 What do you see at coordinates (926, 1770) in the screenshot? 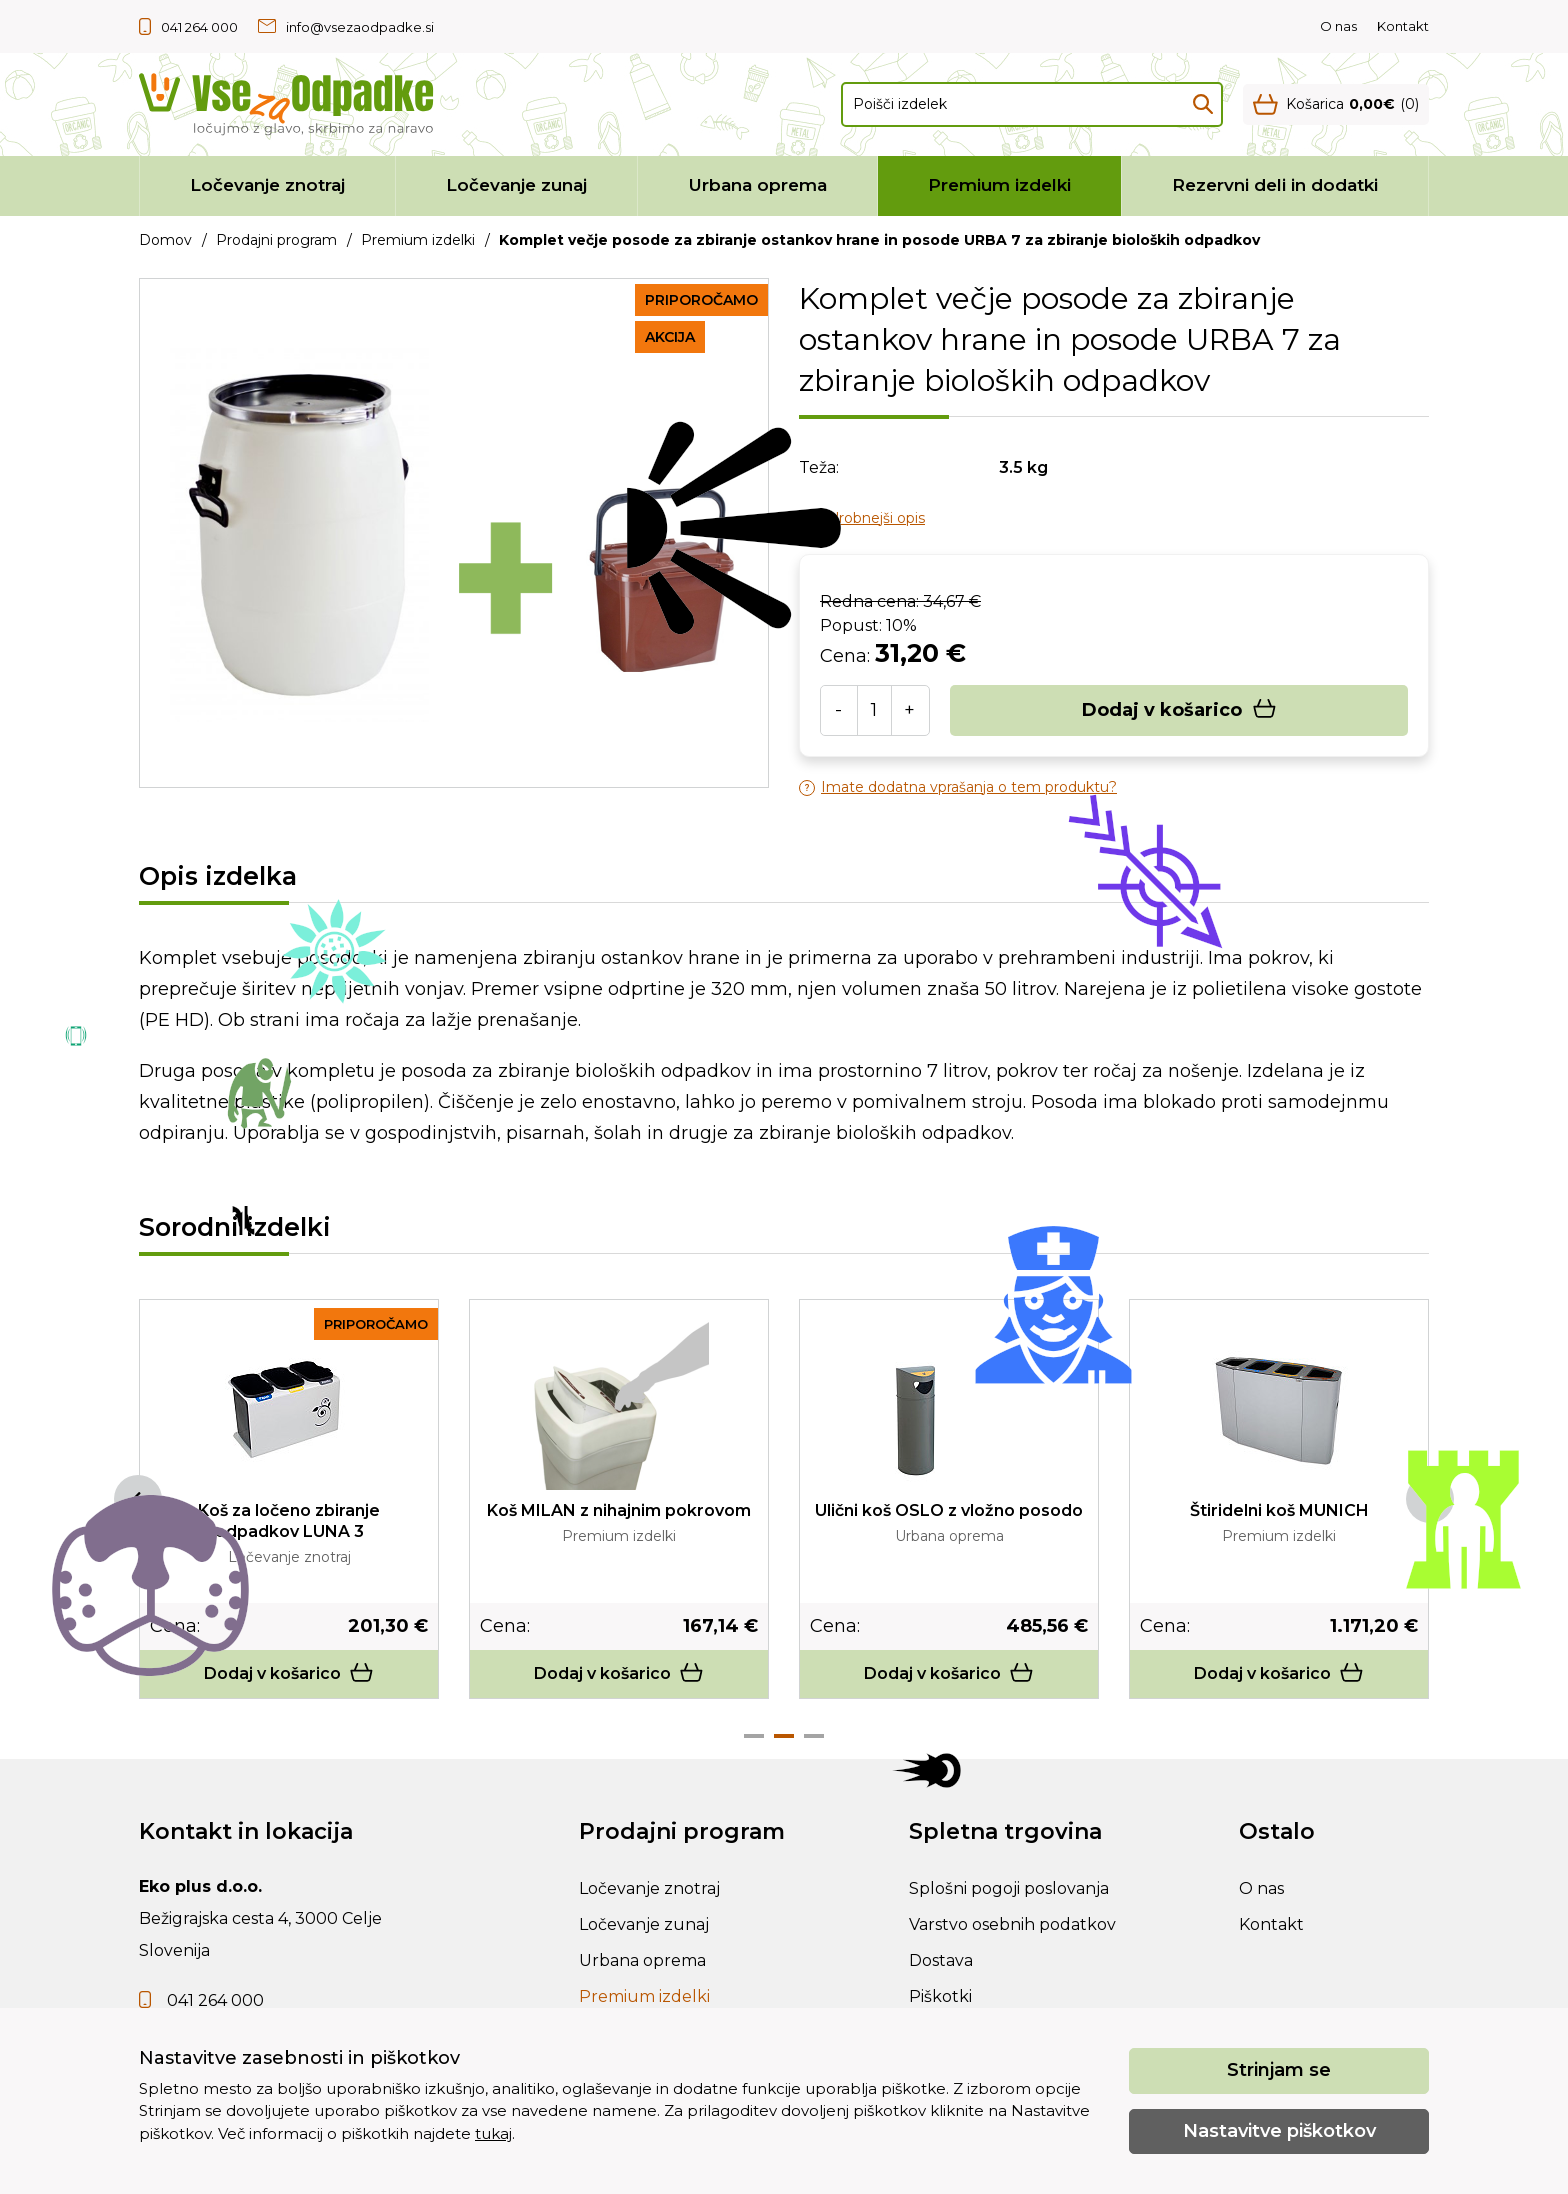
I see `fire weapon or use special attack` at bounding box center [926, 1770].